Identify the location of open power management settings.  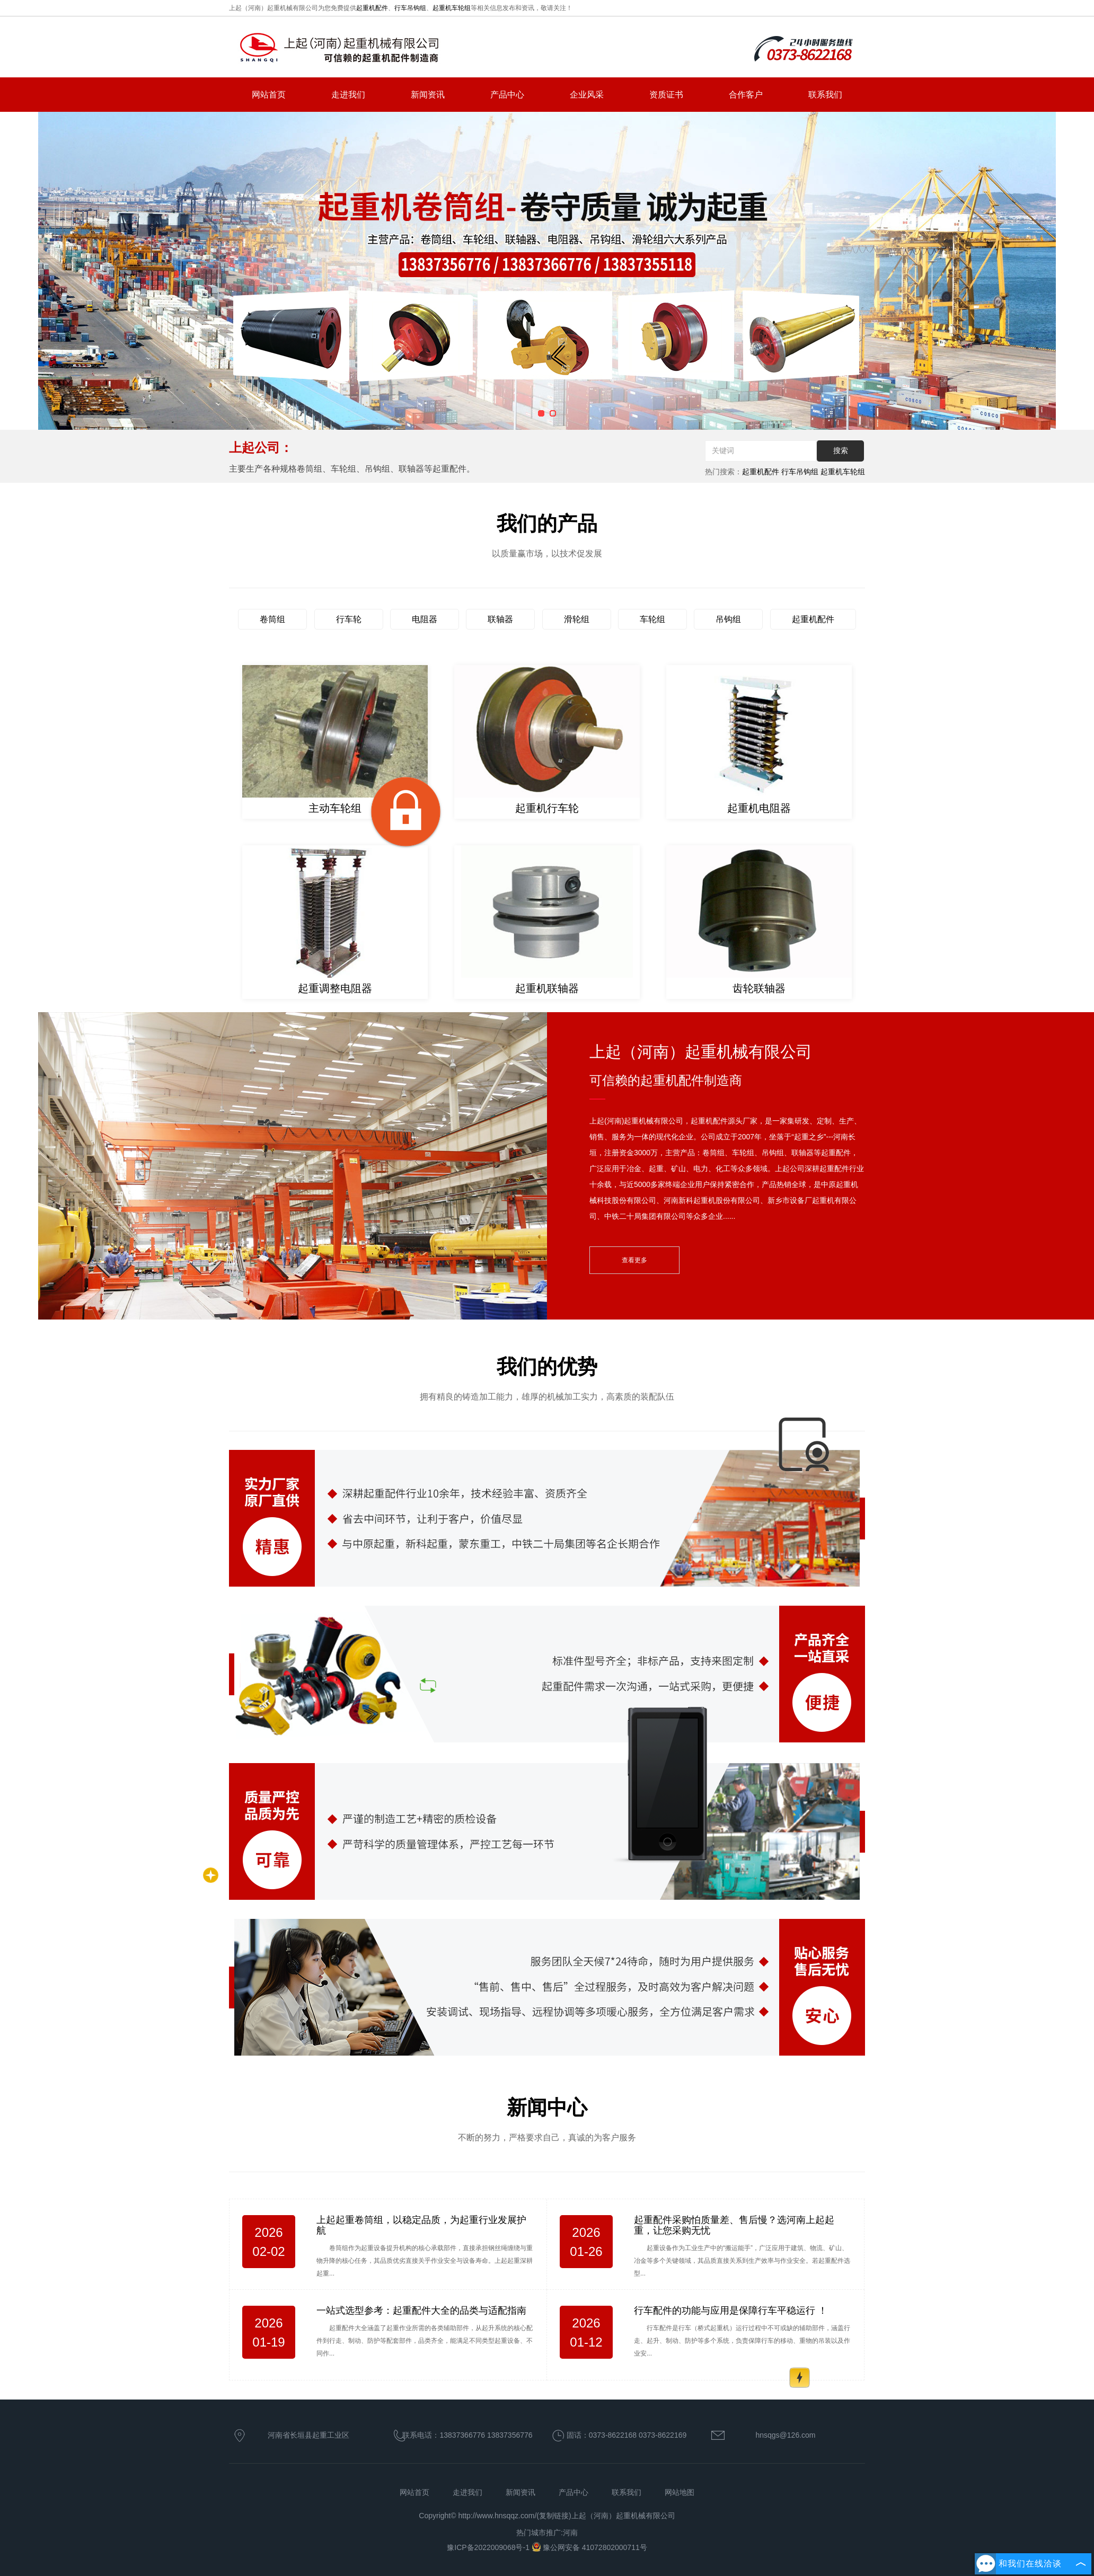
(799, 2377).